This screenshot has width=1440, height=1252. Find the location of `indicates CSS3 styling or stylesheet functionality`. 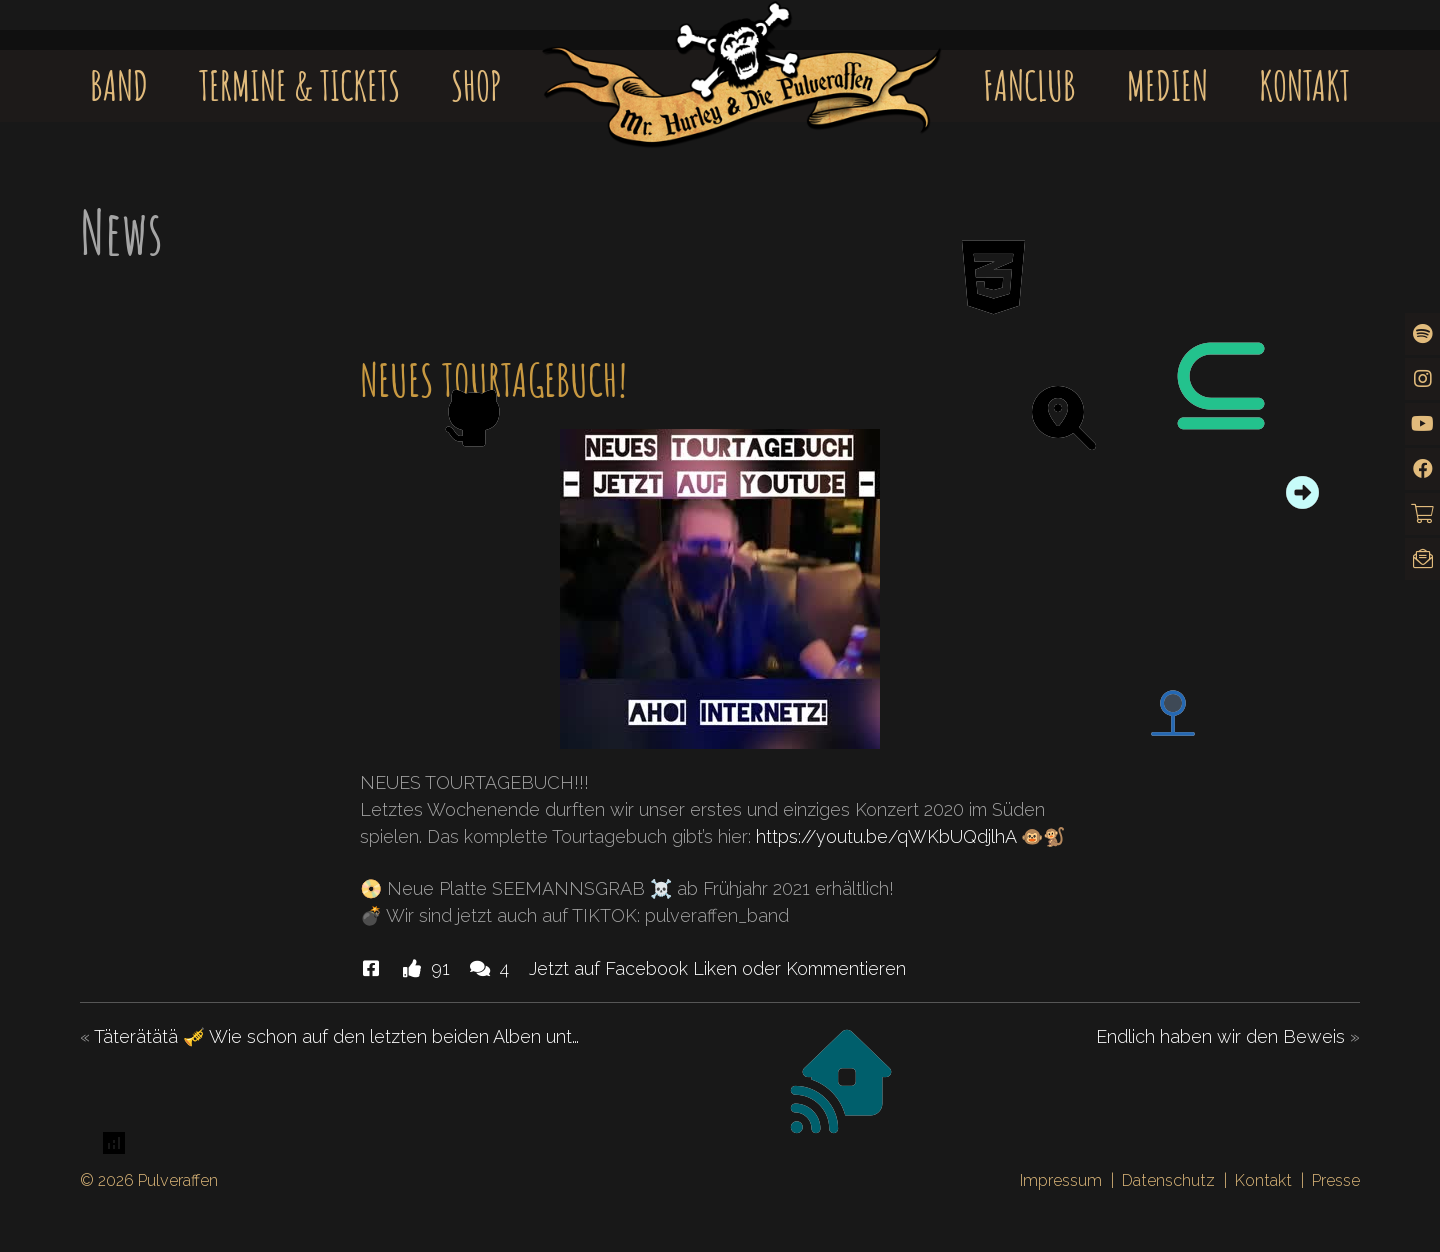

indicates CSS3 styling or stylesheet functionality is located at coordinates (993, 277).